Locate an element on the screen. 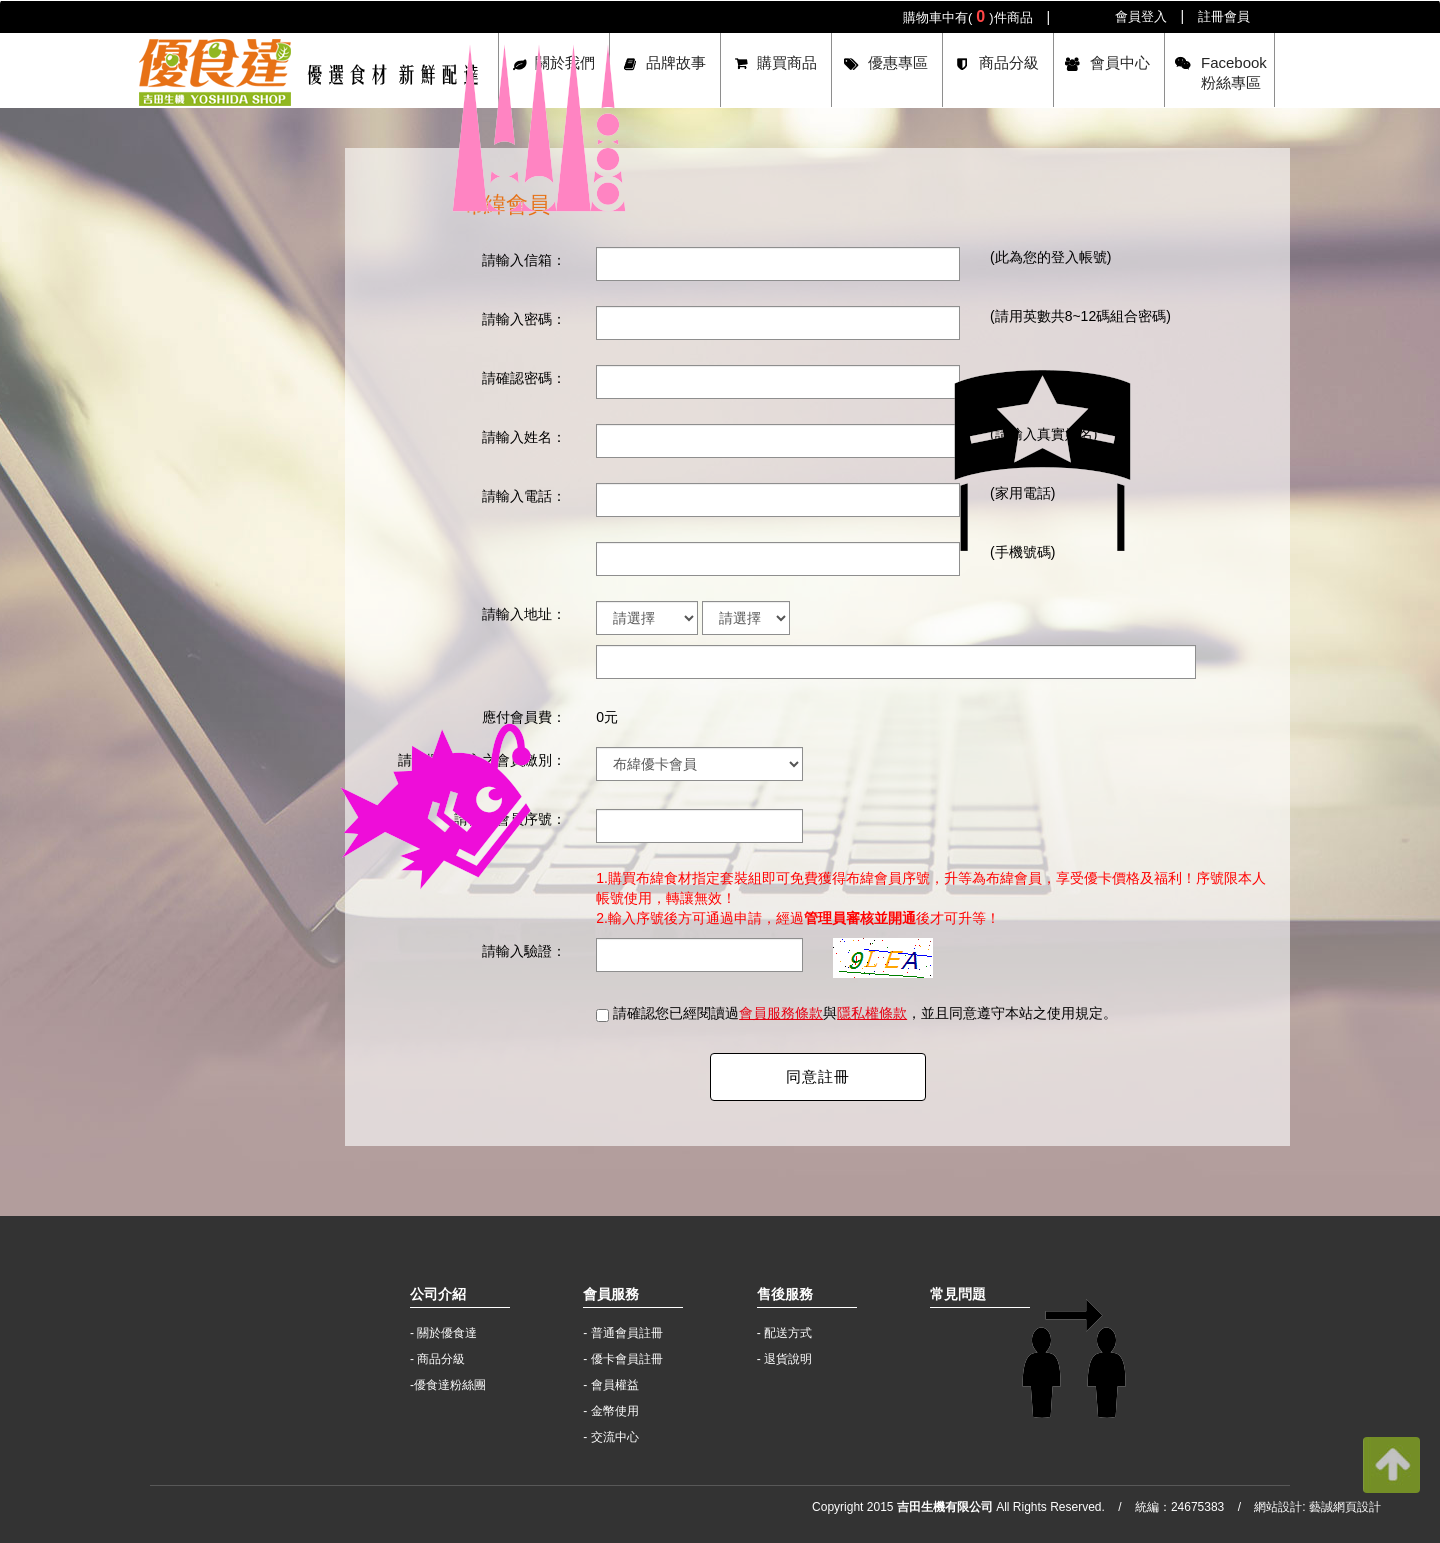 Image resolution: width=1440 pixels, height=1543 pixels. play backgammon is located at coordinates (539, 125).